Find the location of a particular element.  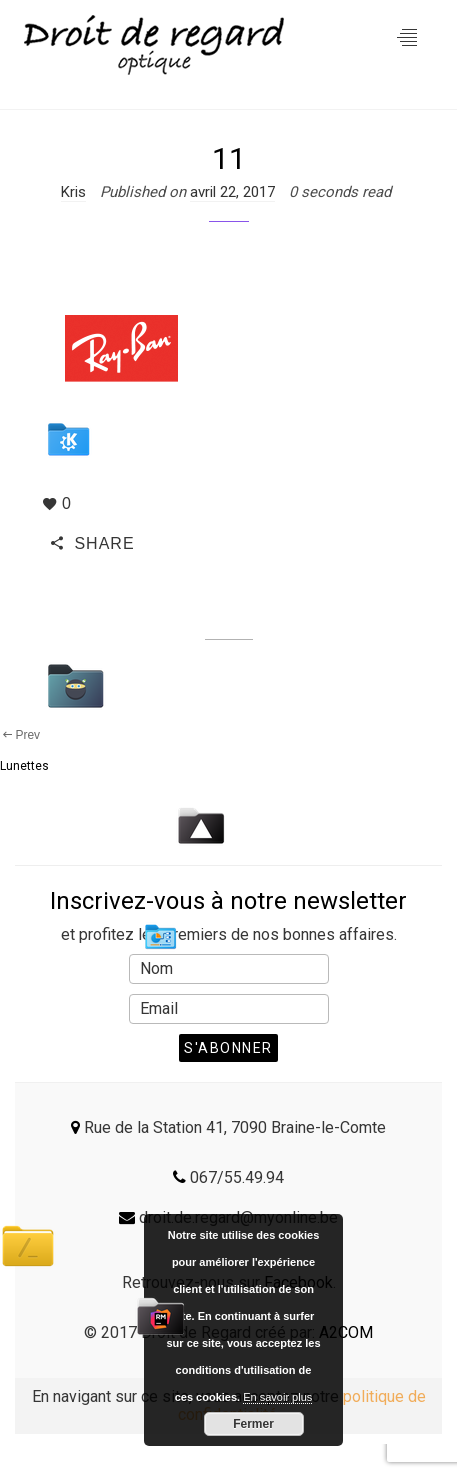

open control panel settings folder is located at coordinates (160, 937).